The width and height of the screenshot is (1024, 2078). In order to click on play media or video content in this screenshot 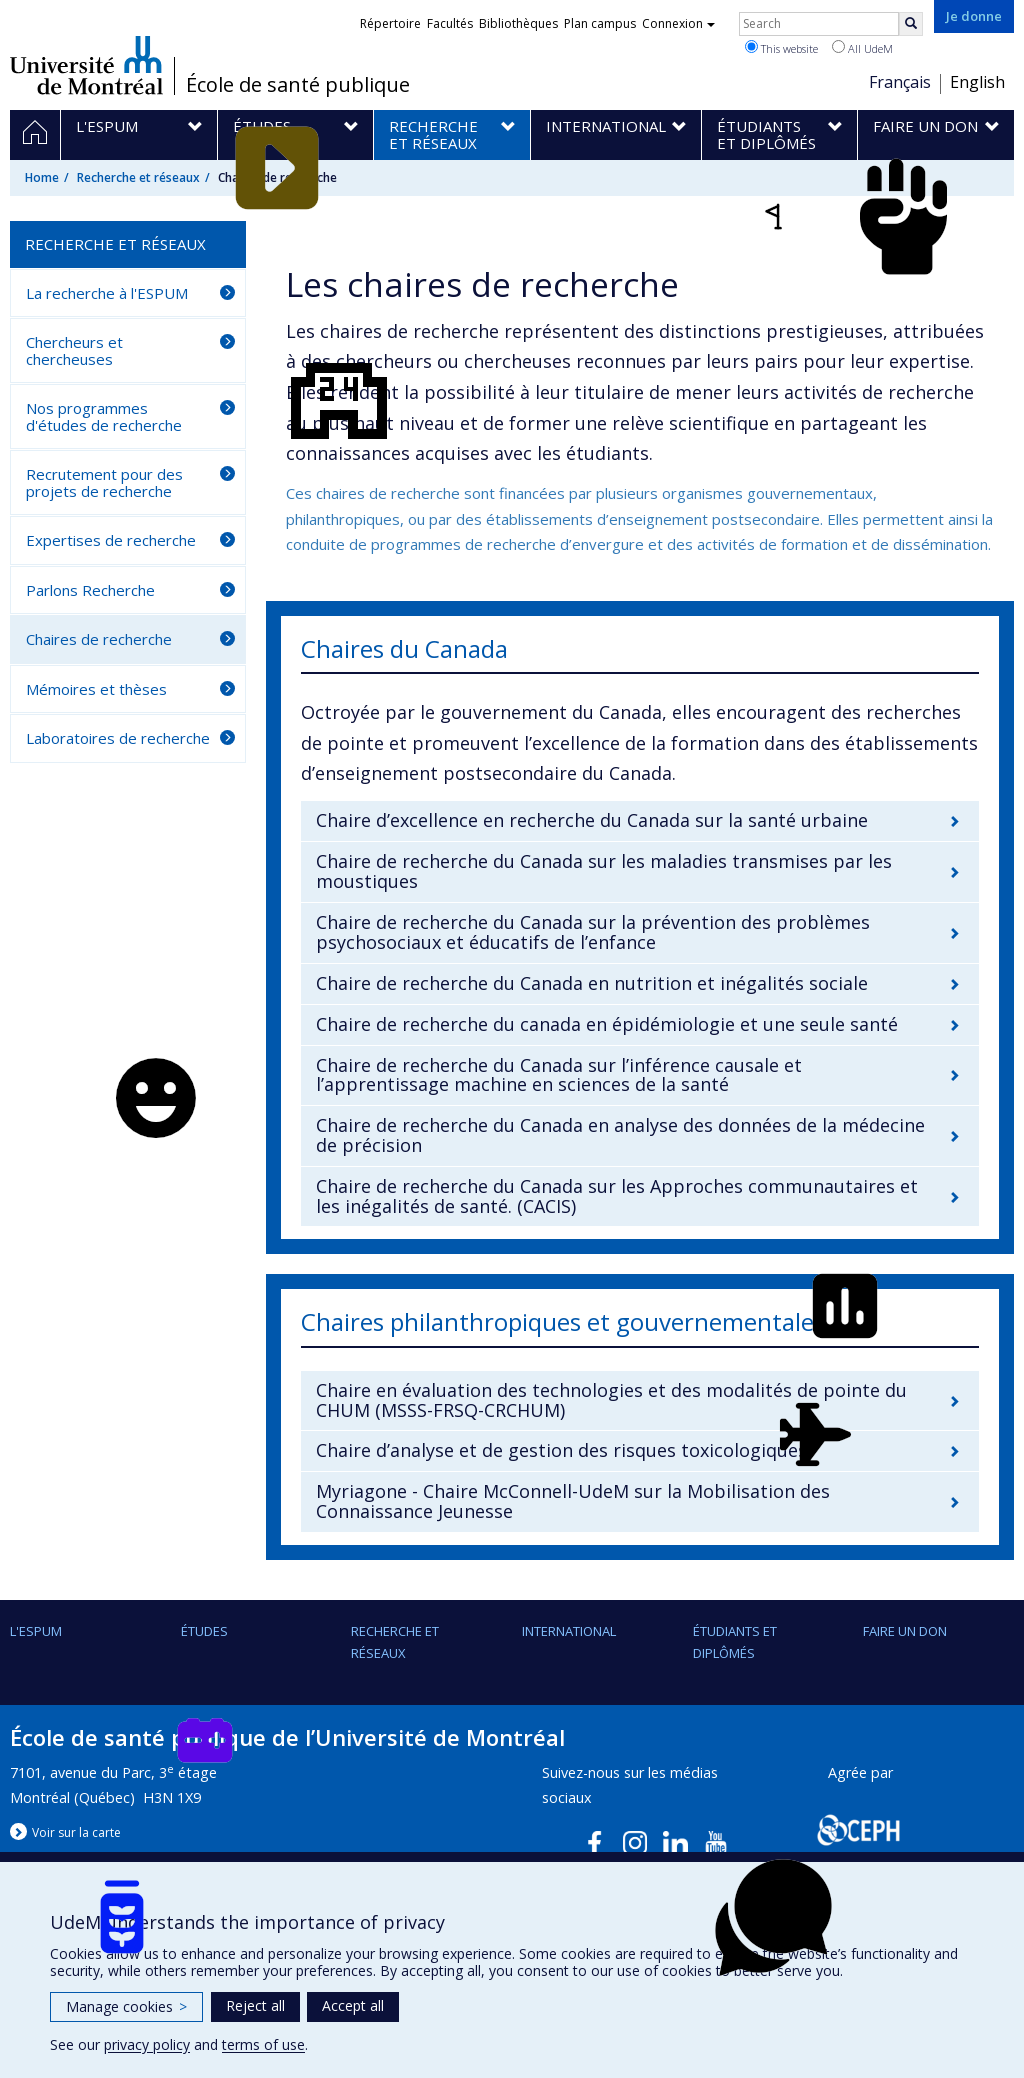, I will do `click(277, 168)`.